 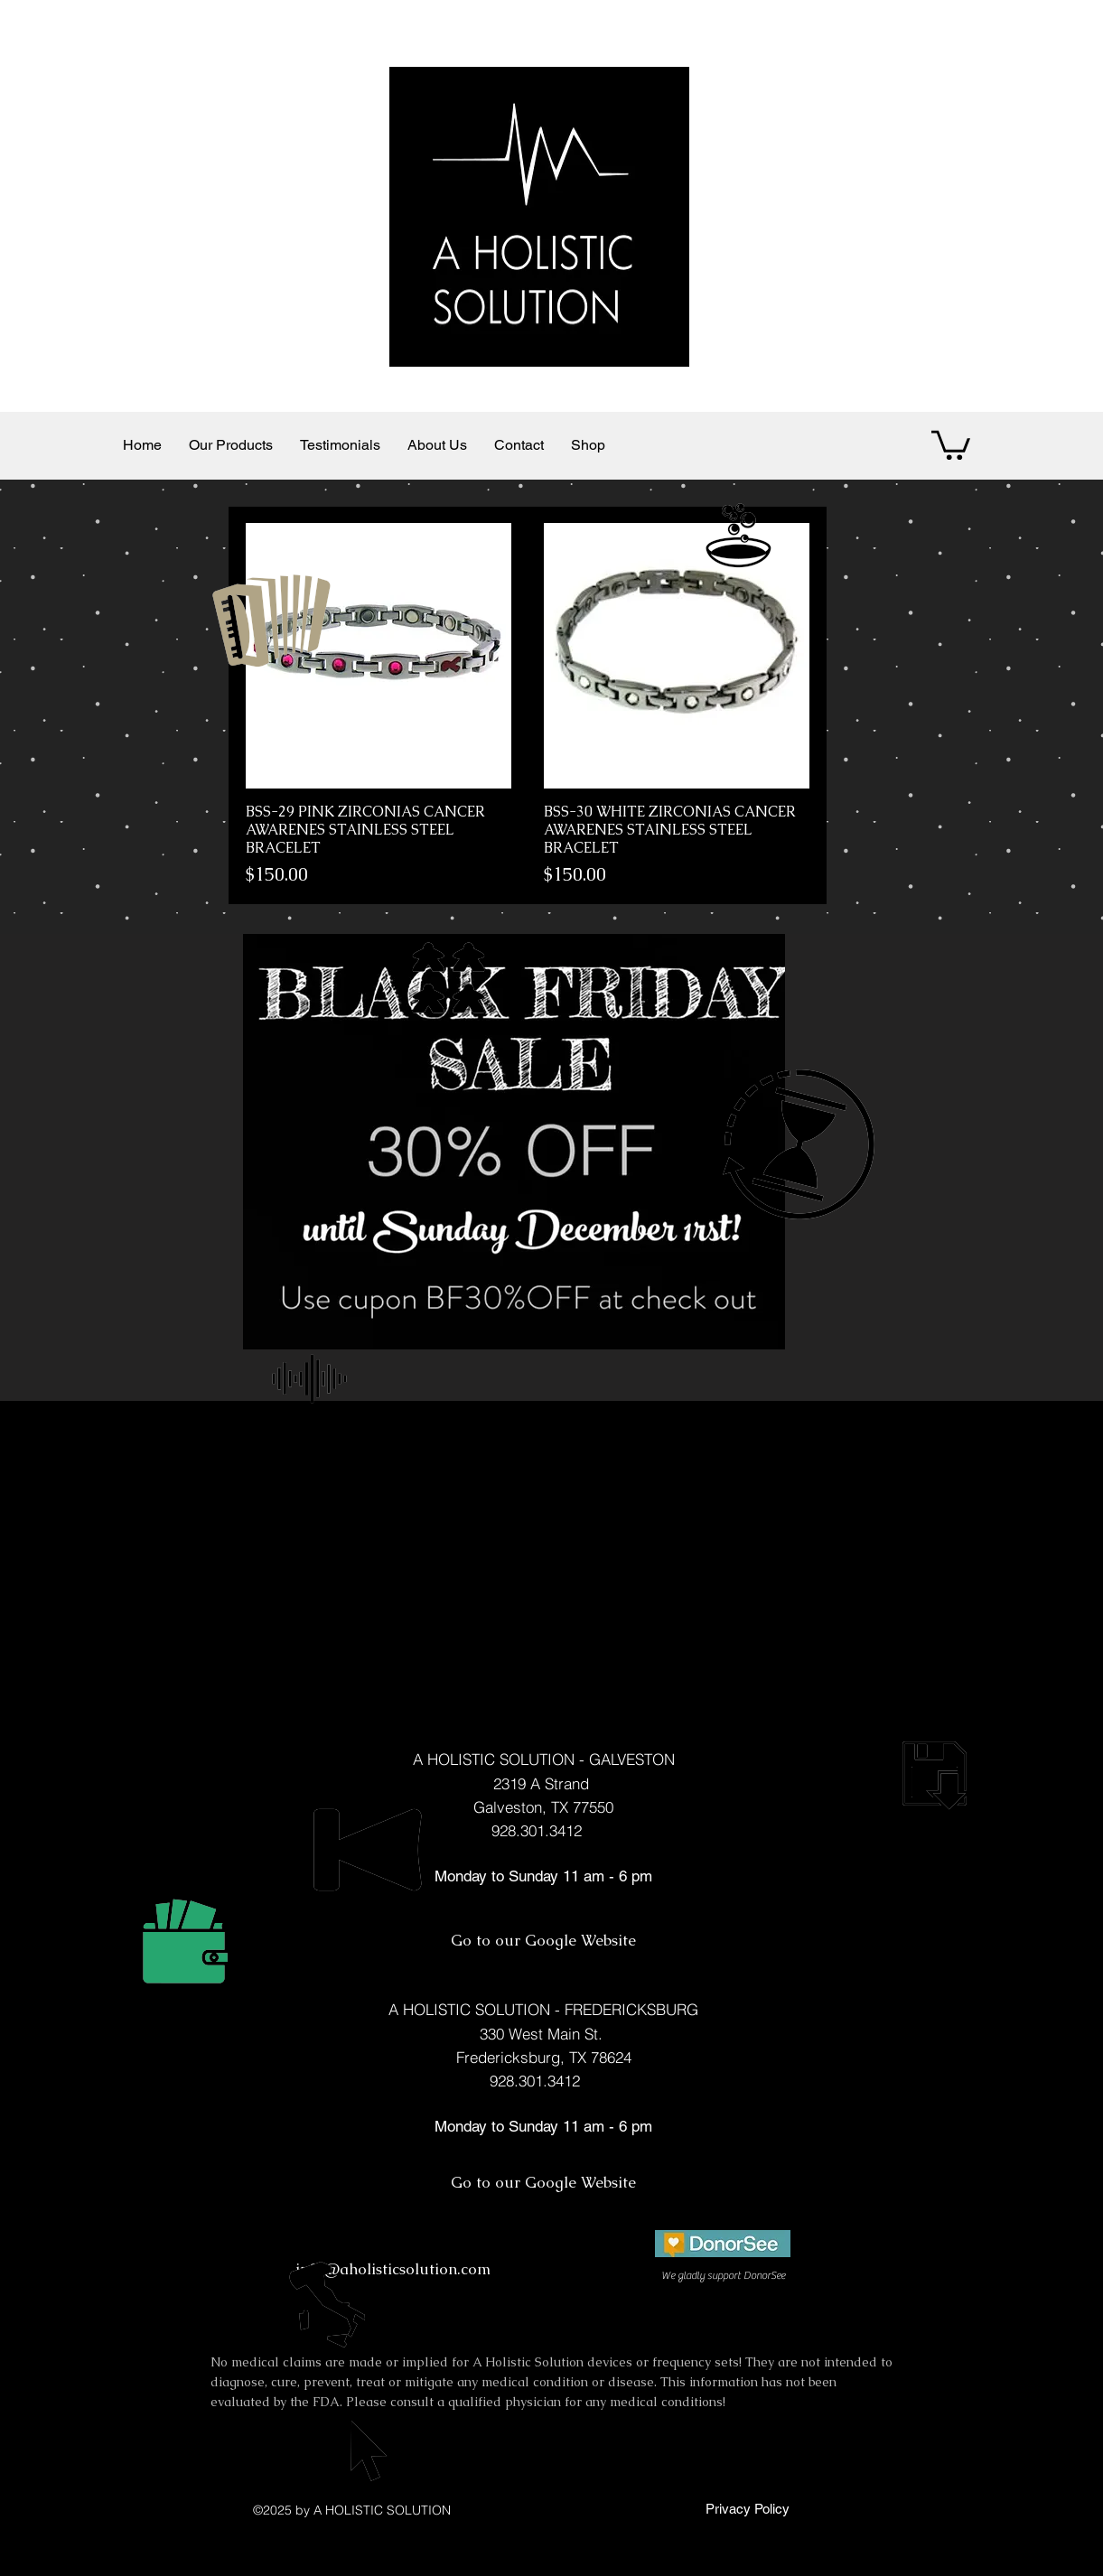 What do you see at coordinates (327, 2304) in the screenshot?
I see `select italy as your country or region` at bounding box center [327, 2304].